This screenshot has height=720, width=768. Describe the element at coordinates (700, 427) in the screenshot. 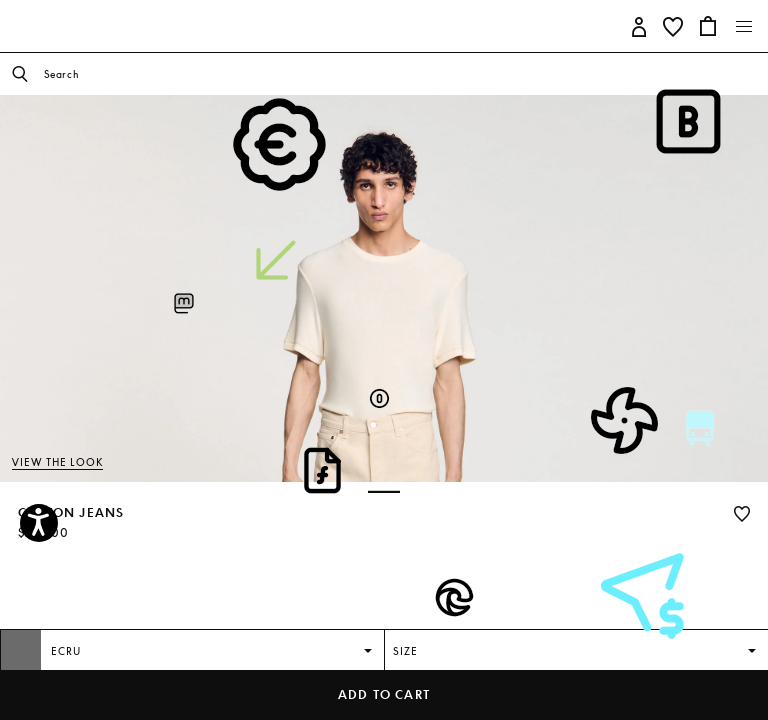

I see `access train schedules or rail services` at that location.